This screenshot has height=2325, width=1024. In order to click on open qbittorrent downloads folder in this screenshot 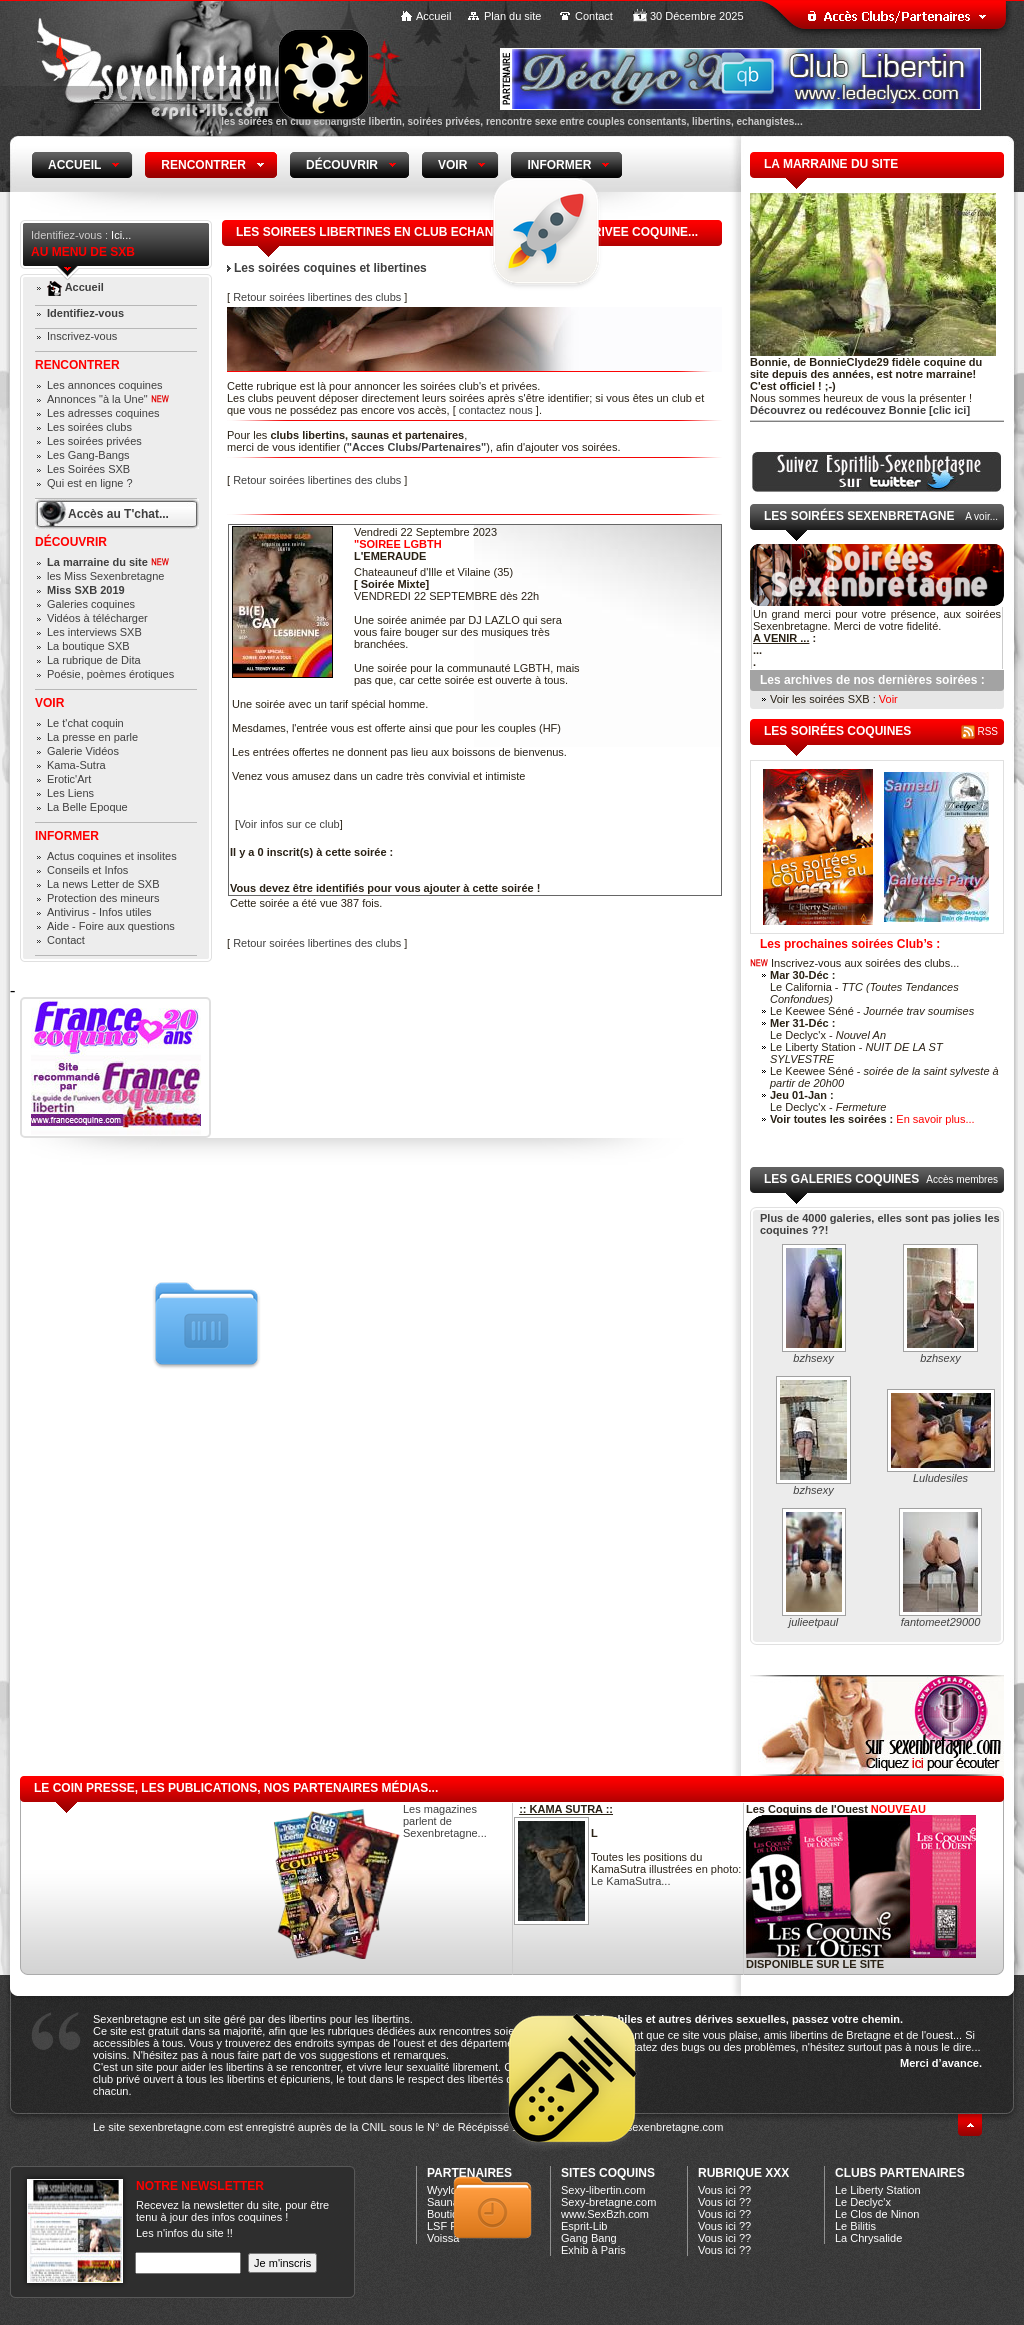, I will do `click(747, 74)`.